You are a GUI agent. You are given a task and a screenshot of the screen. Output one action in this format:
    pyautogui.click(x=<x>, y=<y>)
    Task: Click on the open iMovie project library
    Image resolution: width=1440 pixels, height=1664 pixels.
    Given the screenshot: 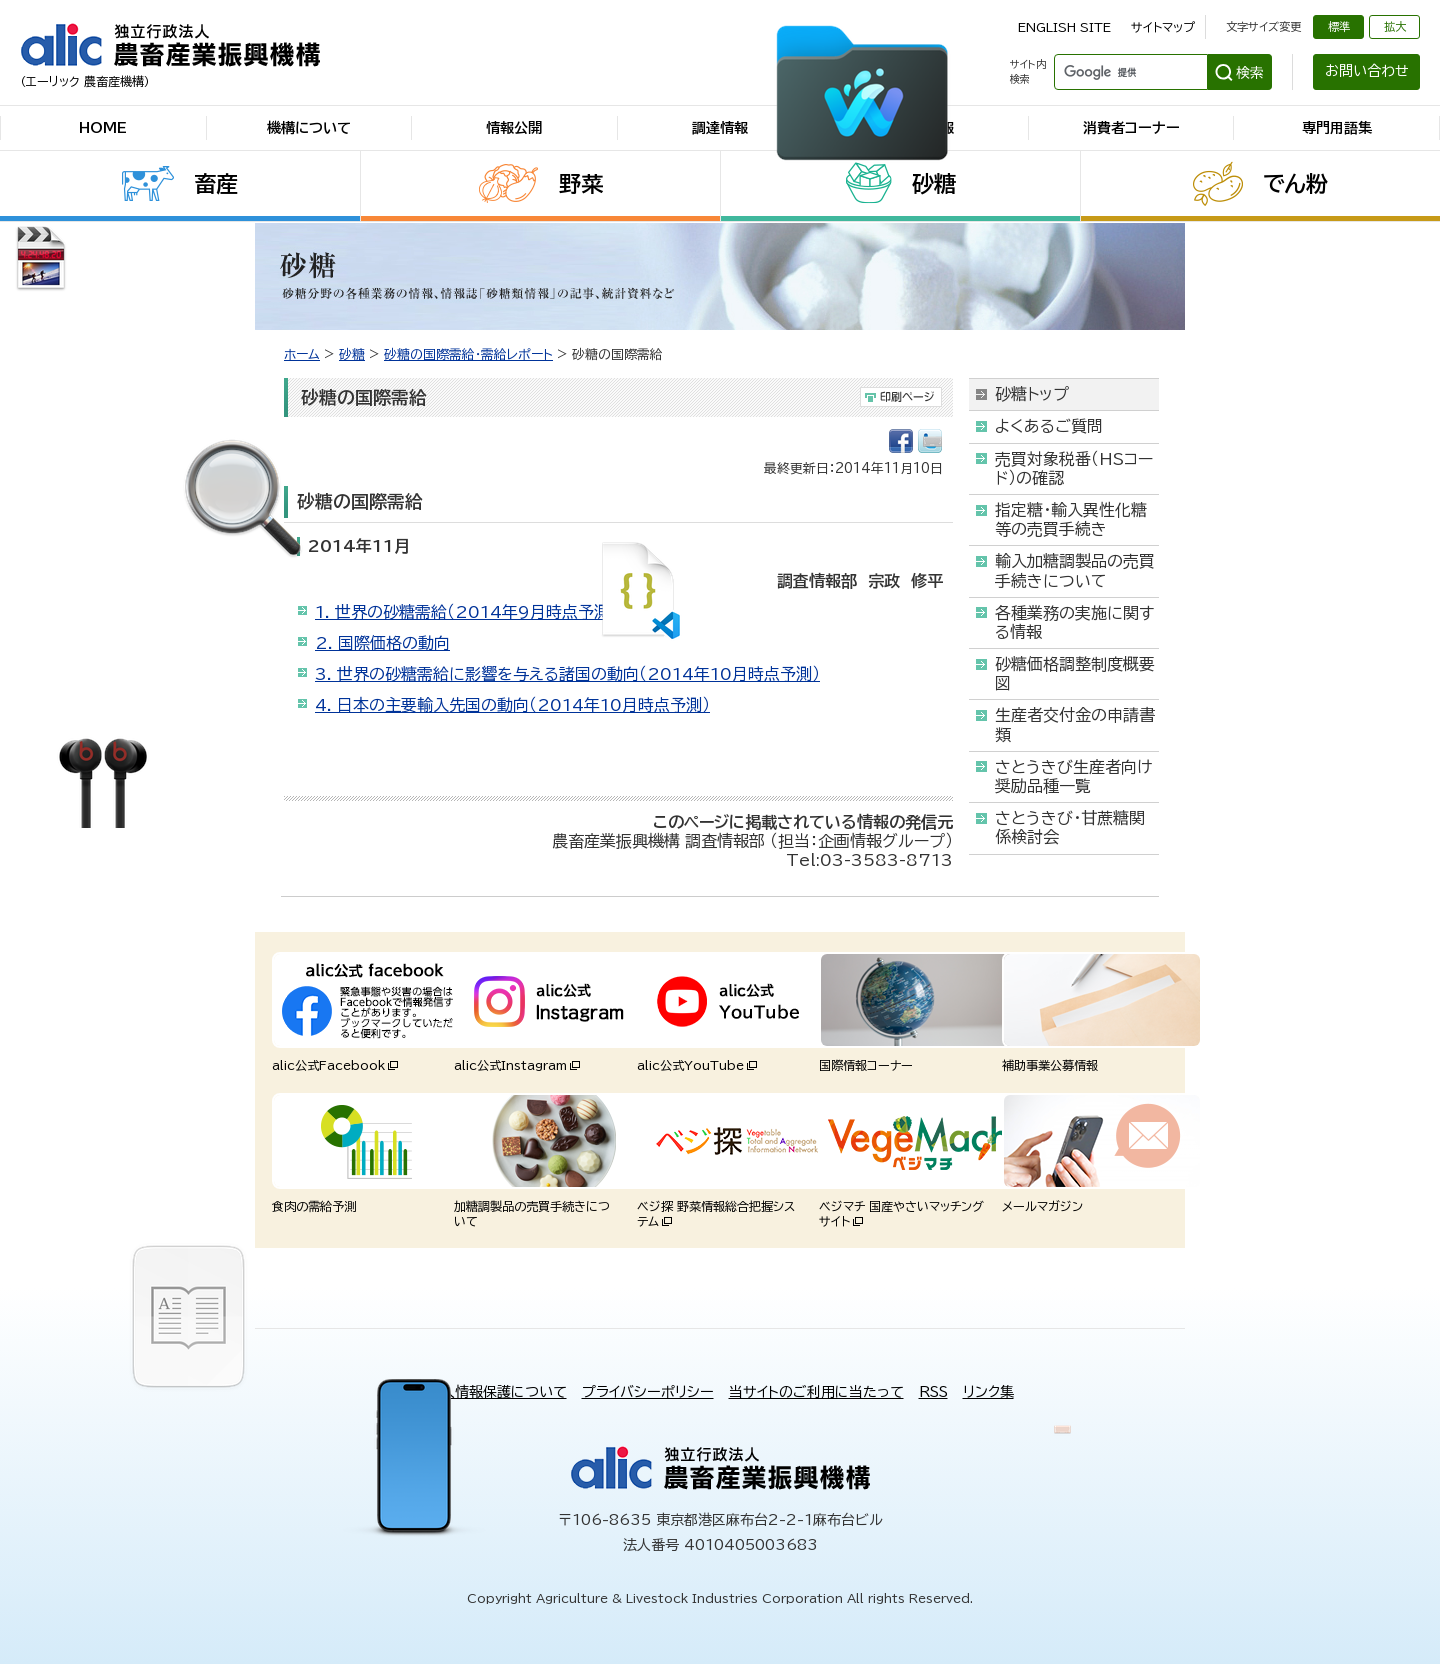 What is the action you would take?
    pyautogui.click(x=41, y=259)
    